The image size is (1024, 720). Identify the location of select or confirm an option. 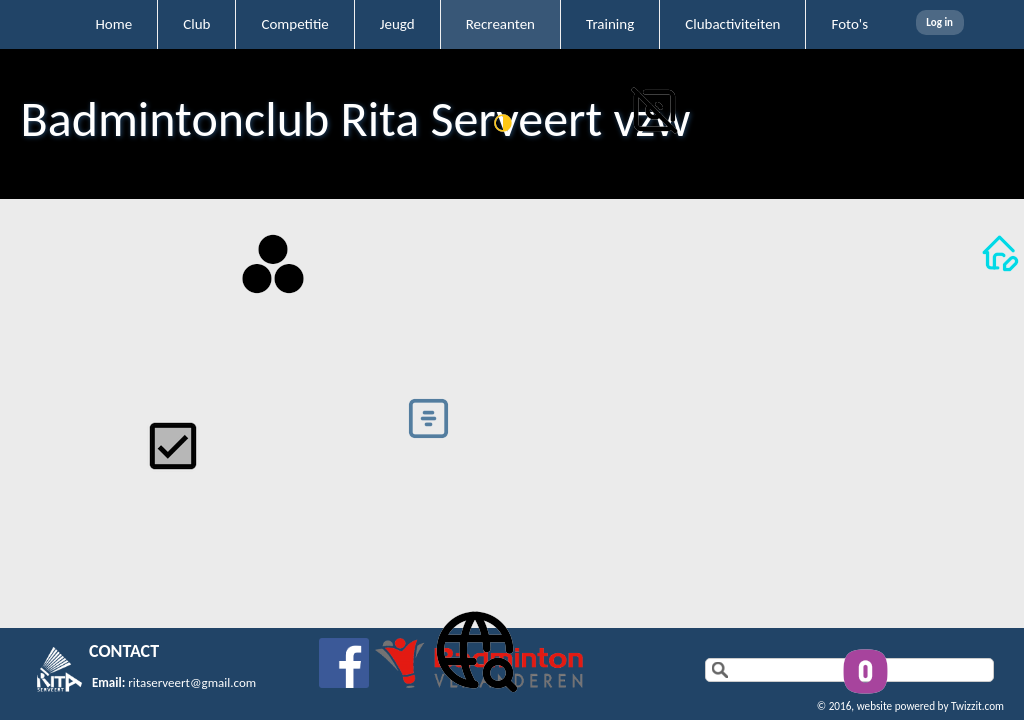
(173, 446).